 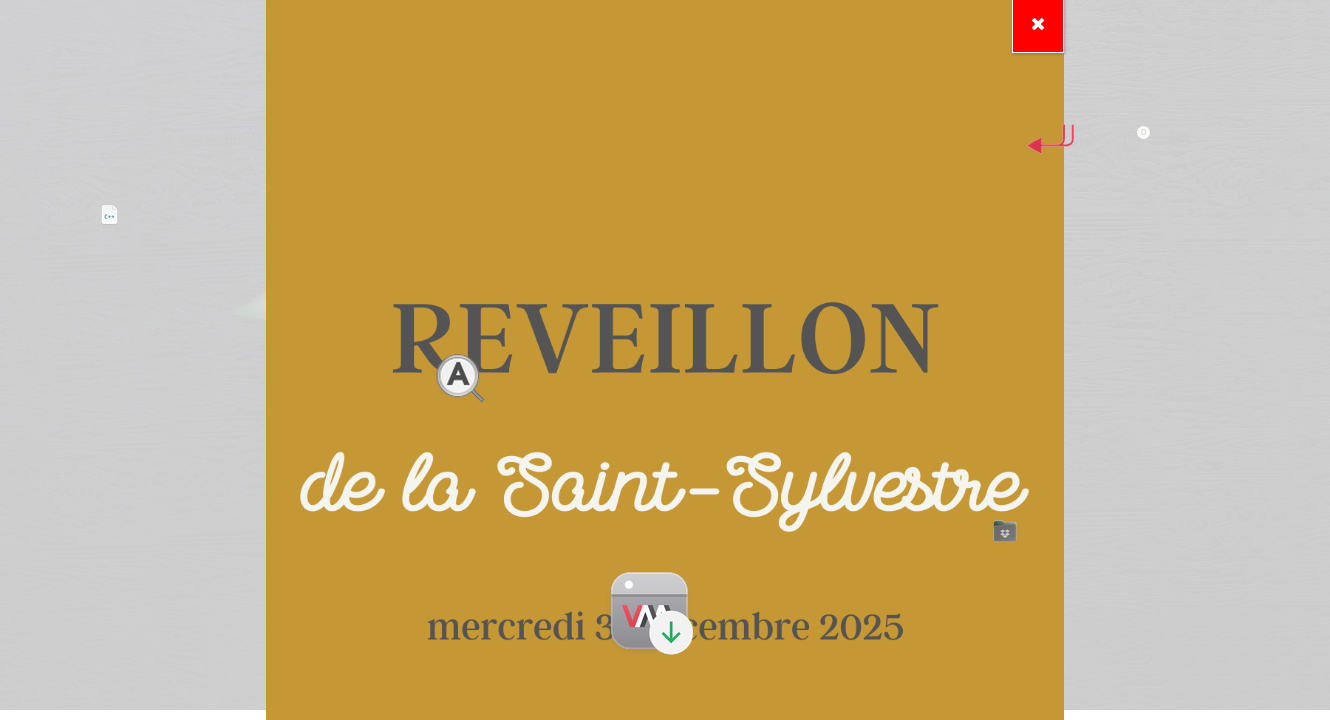 I want to click on a c++ source code file, so click(x=109, y=214).